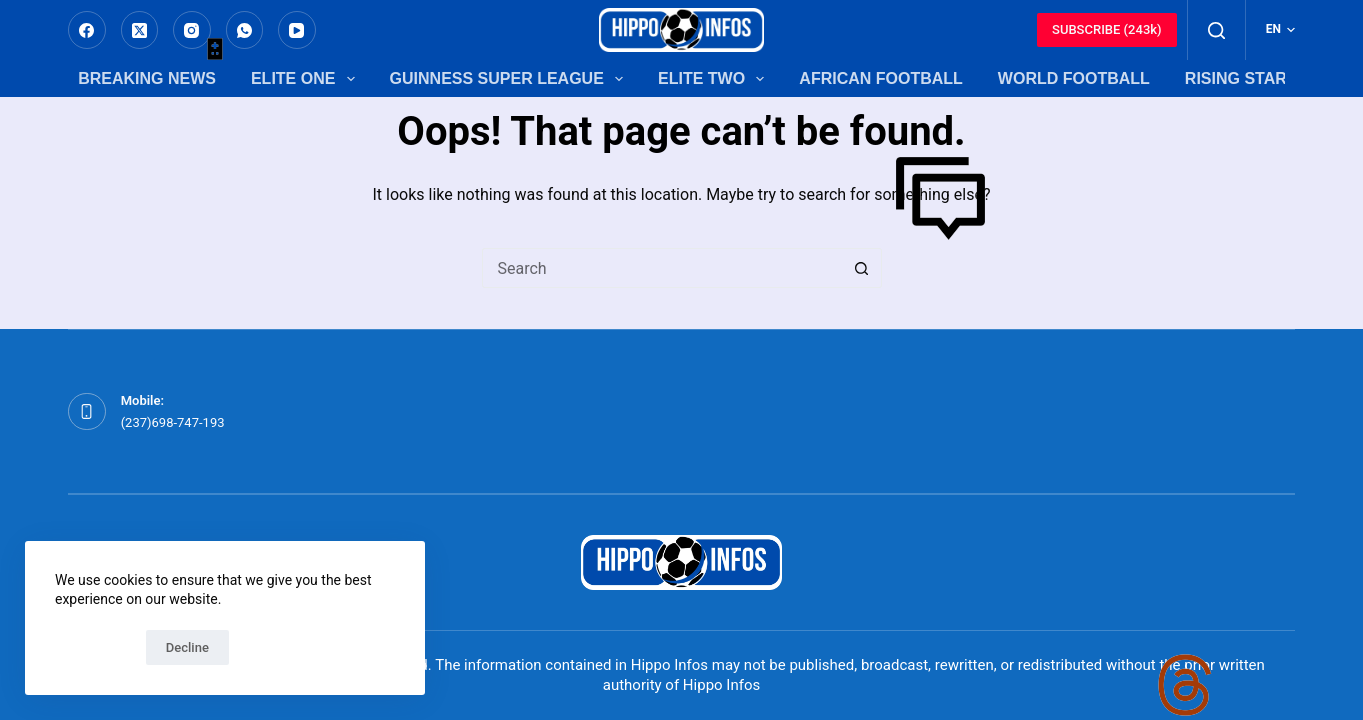  I want to click on open the Threads app, so click(1185, 685).